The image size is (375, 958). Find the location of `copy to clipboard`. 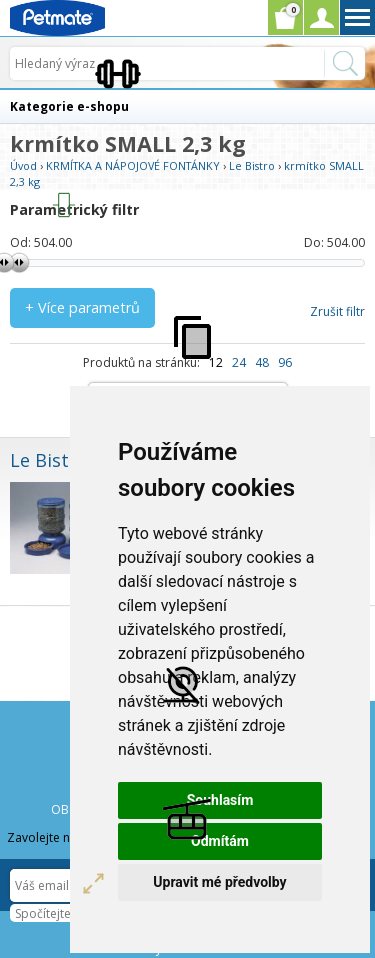

copy to clipboard is located at coordinates (193, 337).